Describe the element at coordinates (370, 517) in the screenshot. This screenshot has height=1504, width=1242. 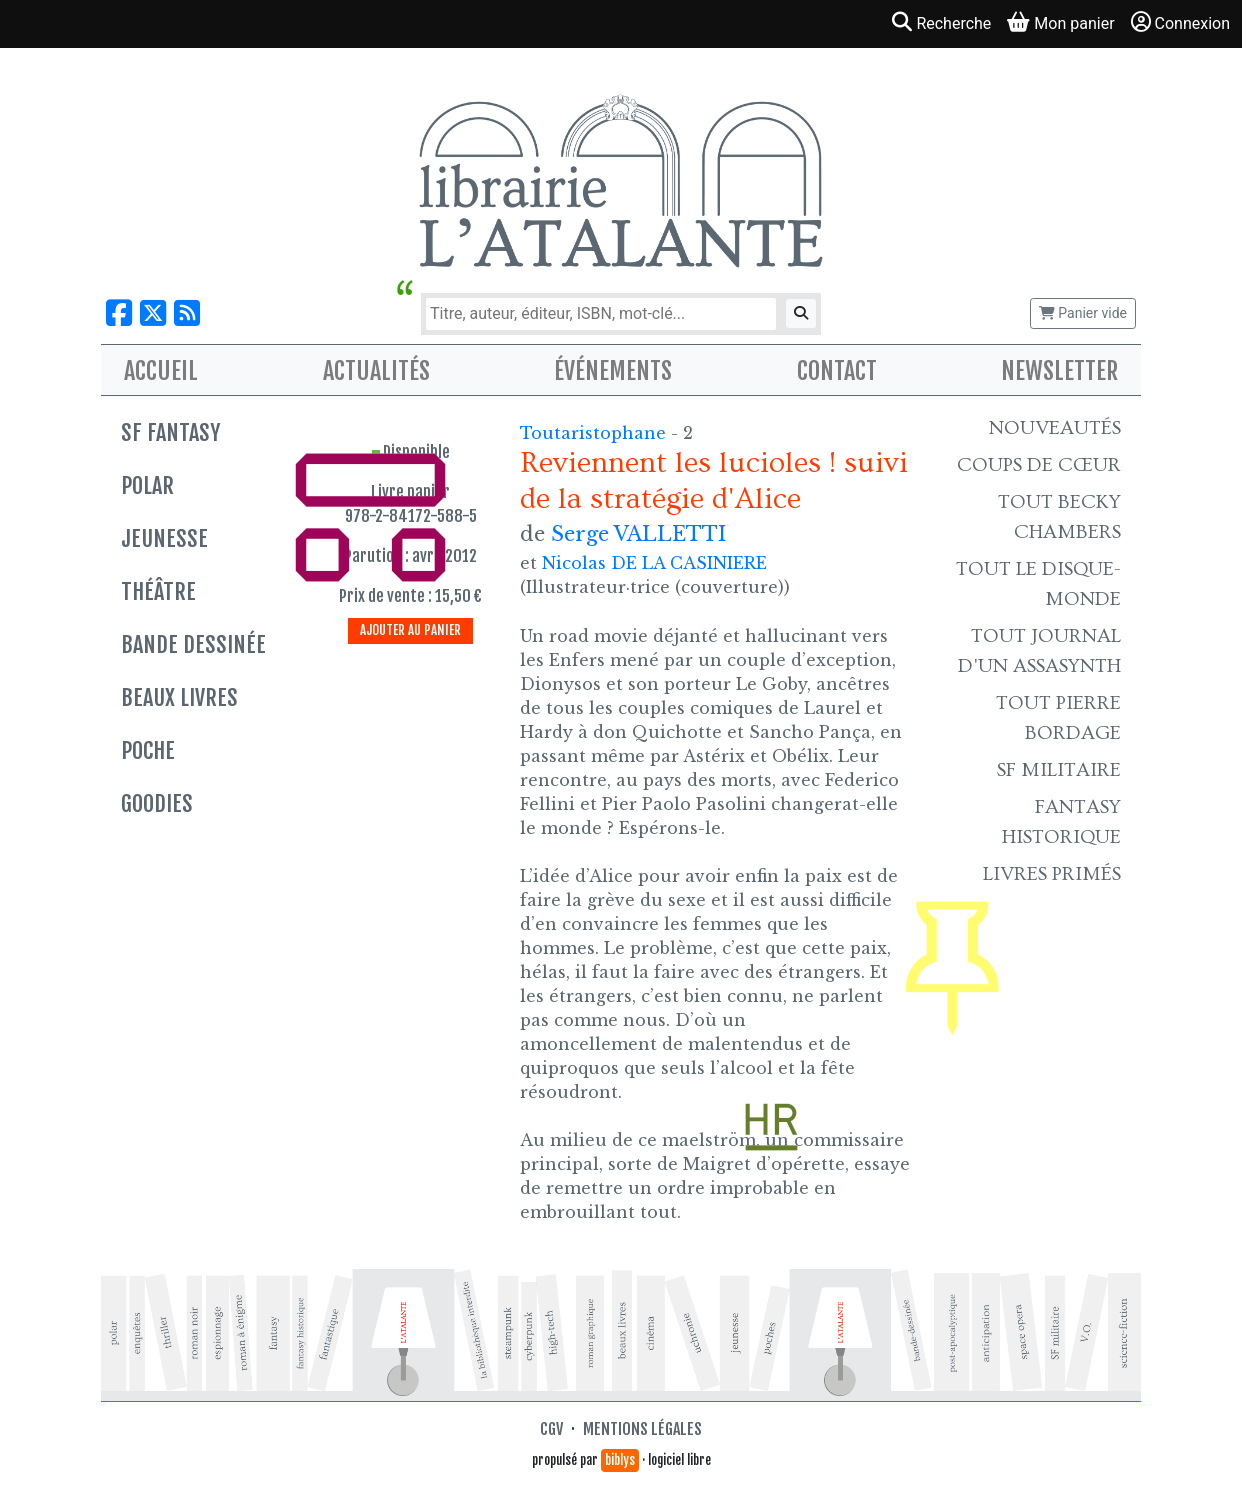
I see `view code structure or hierarchy` at that location.